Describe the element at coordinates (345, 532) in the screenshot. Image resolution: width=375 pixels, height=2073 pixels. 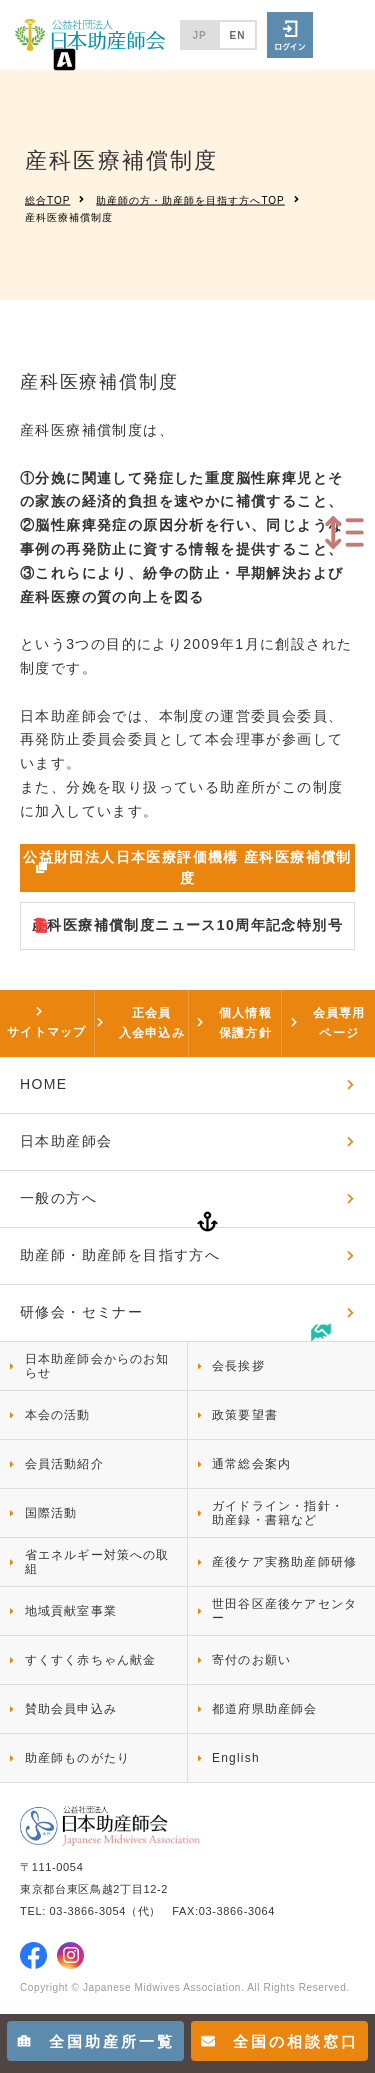
I see `adjust line spacing in text` at that location.